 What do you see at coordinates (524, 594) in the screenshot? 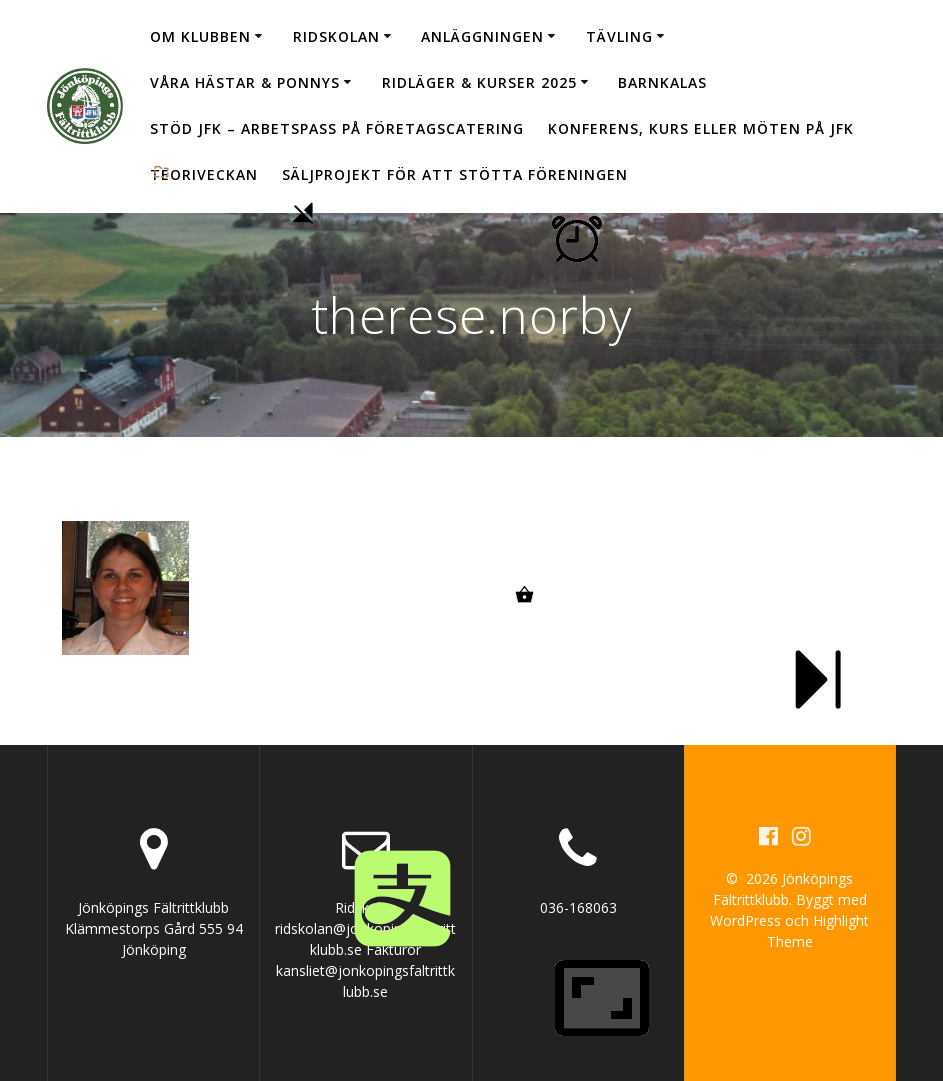
I see `view your shopping basket` at bounding box center [524, 594].